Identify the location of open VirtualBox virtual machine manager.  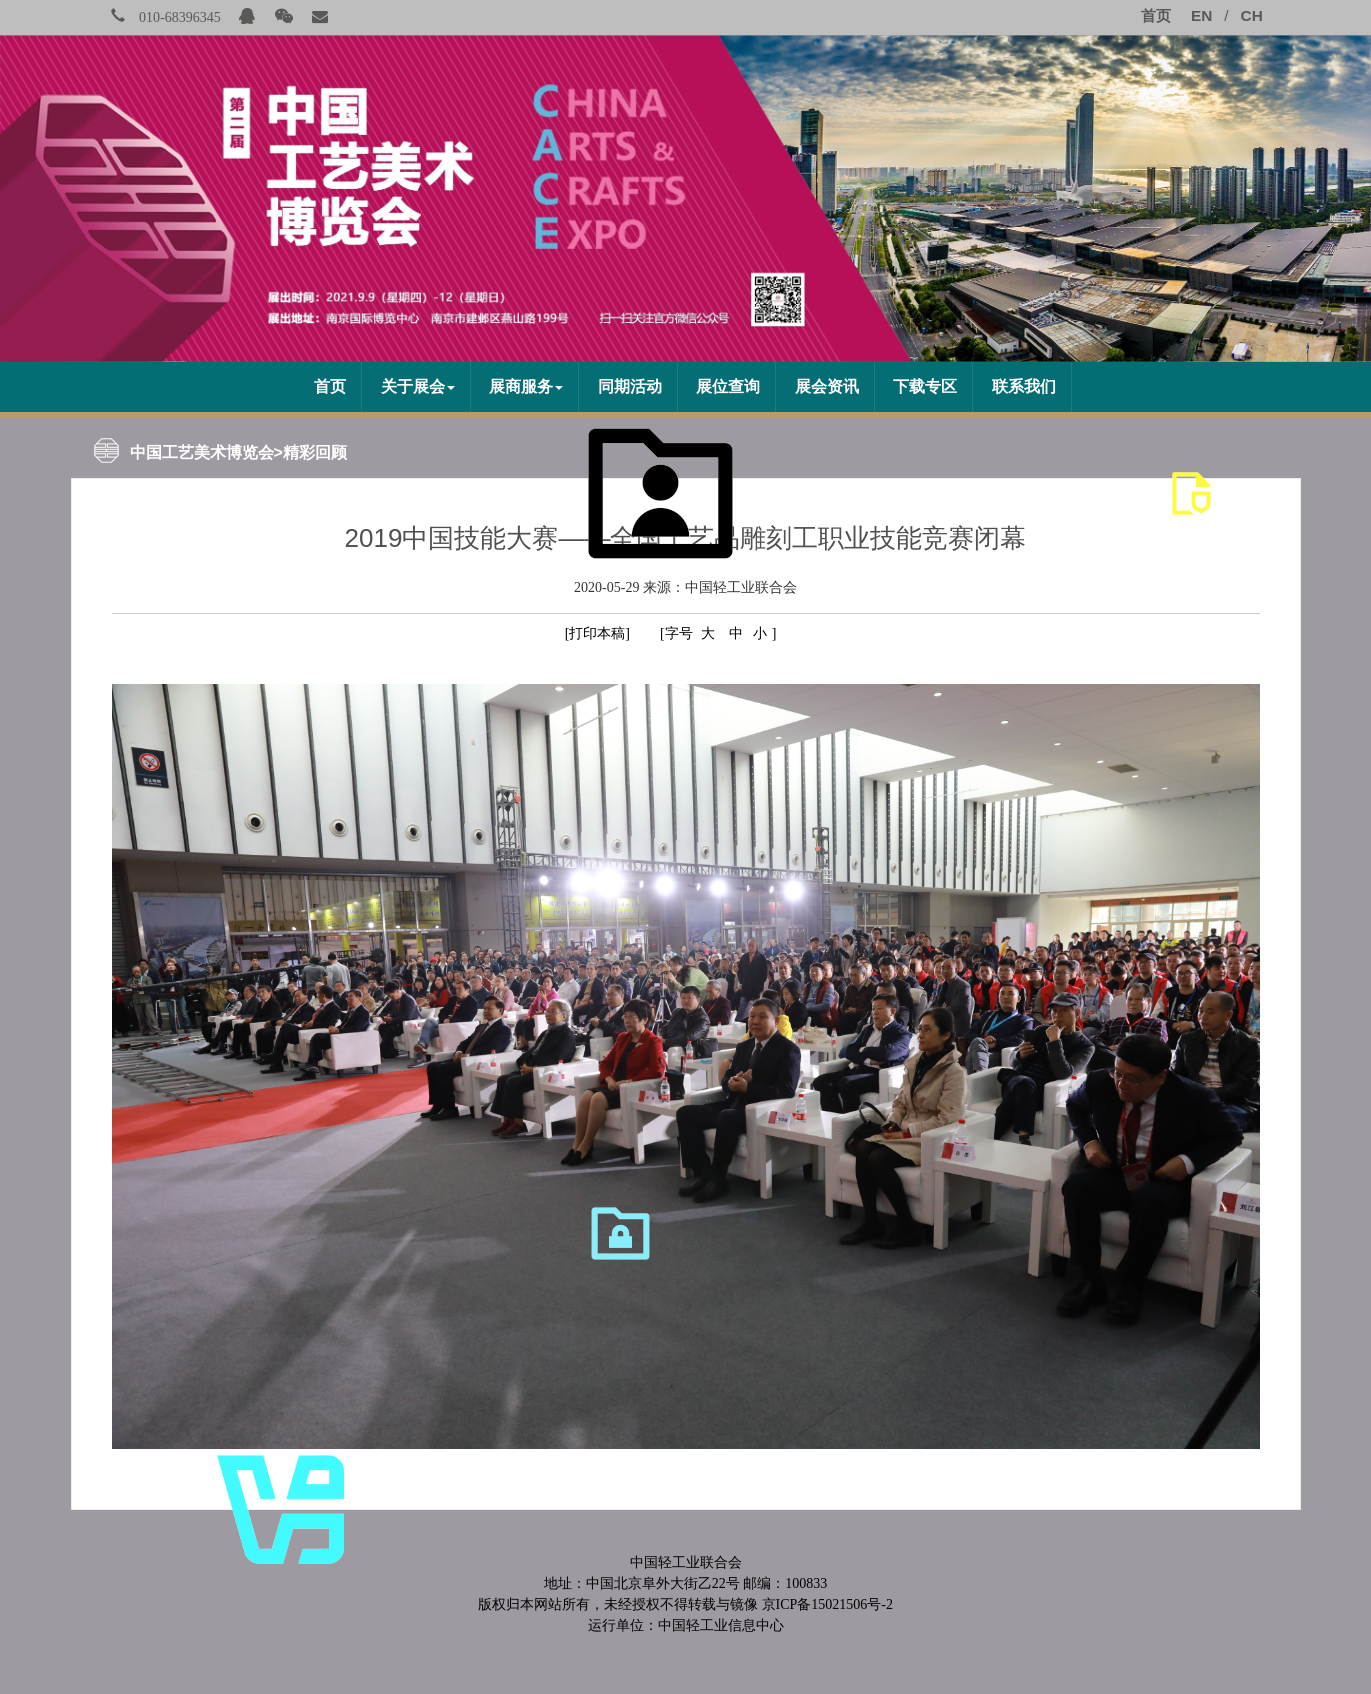
(280, 1509).